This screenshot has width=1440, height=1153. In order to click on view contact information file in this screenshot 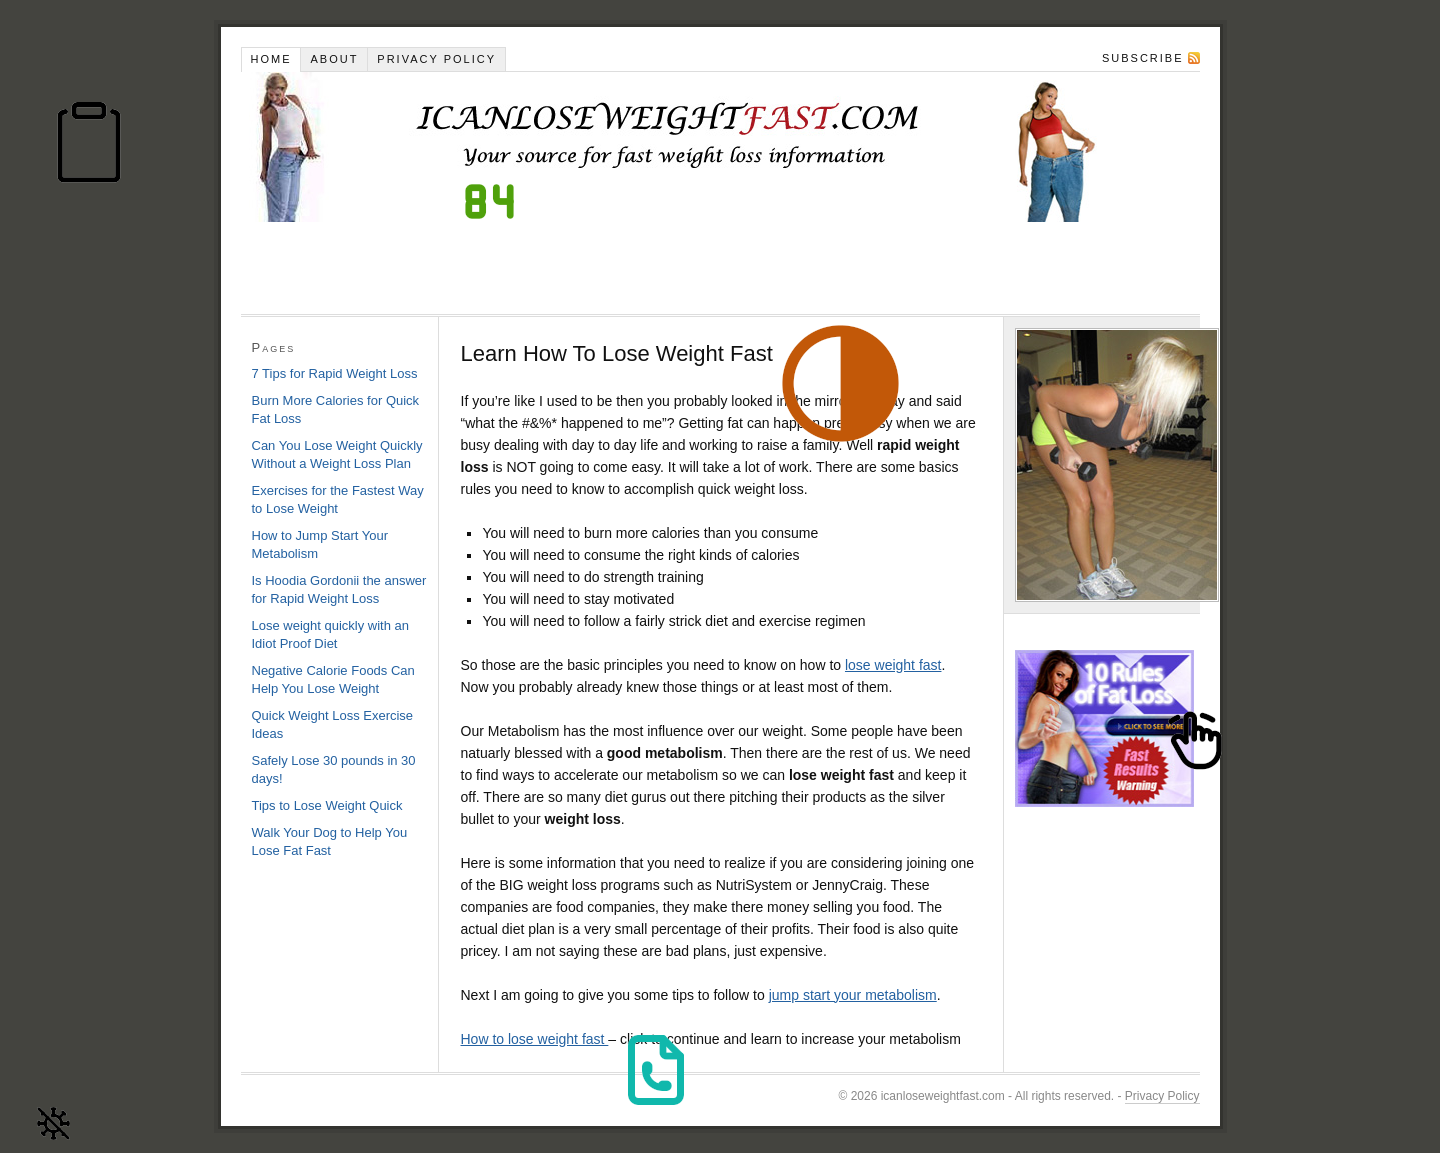, I will do `click(656, 1070)`.